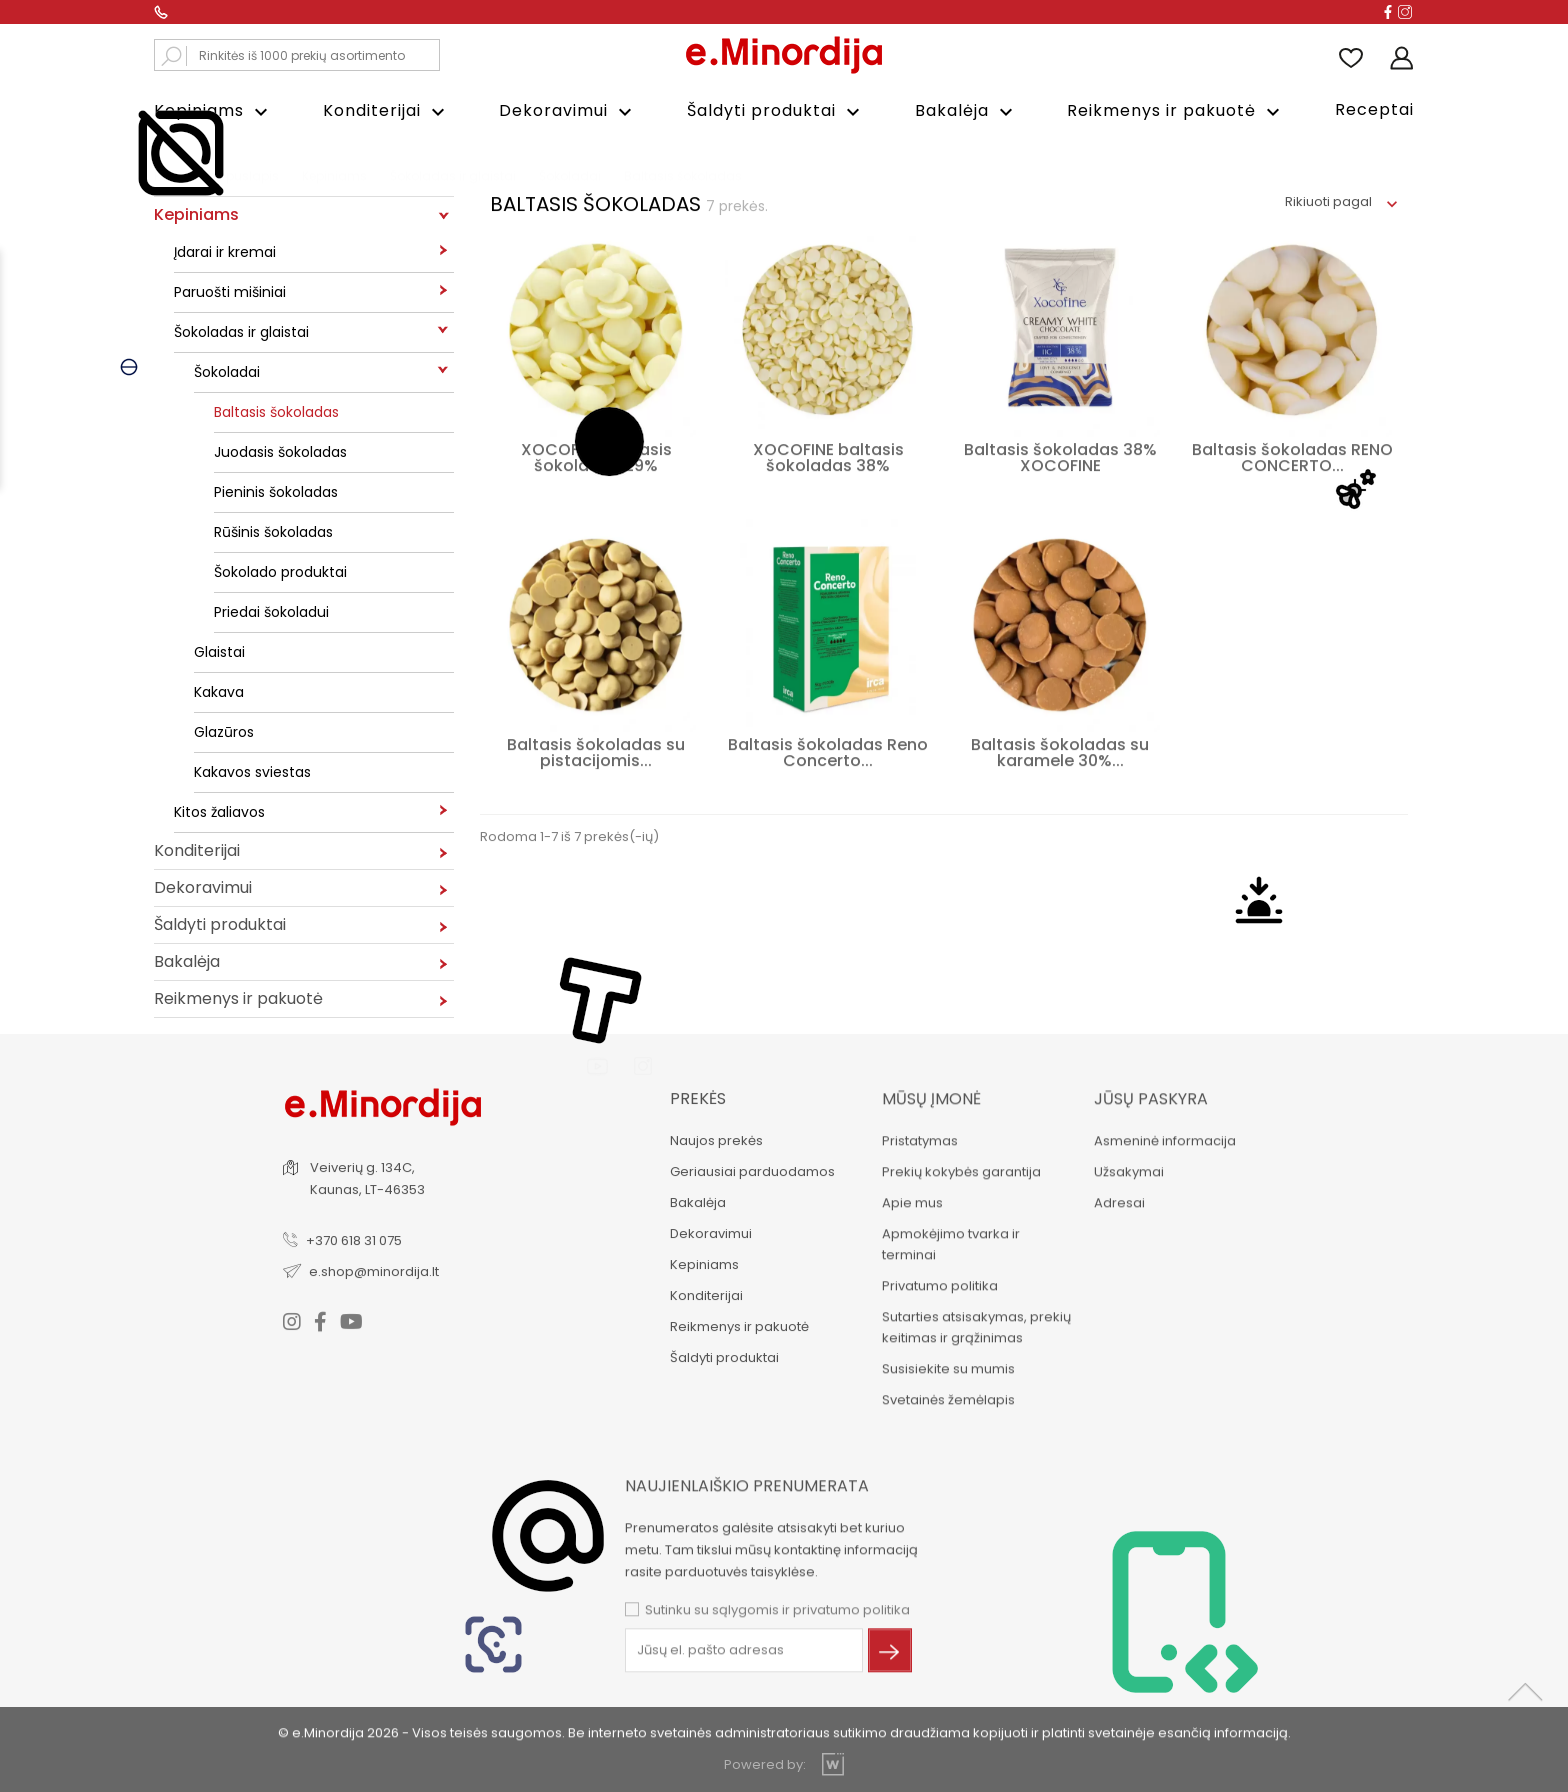 The height and width of the screenshot is (1792, 1568). Describe the element at coordinates (548, 1536) in the screenshot. I see `mention a user in a post or comment` at that location.